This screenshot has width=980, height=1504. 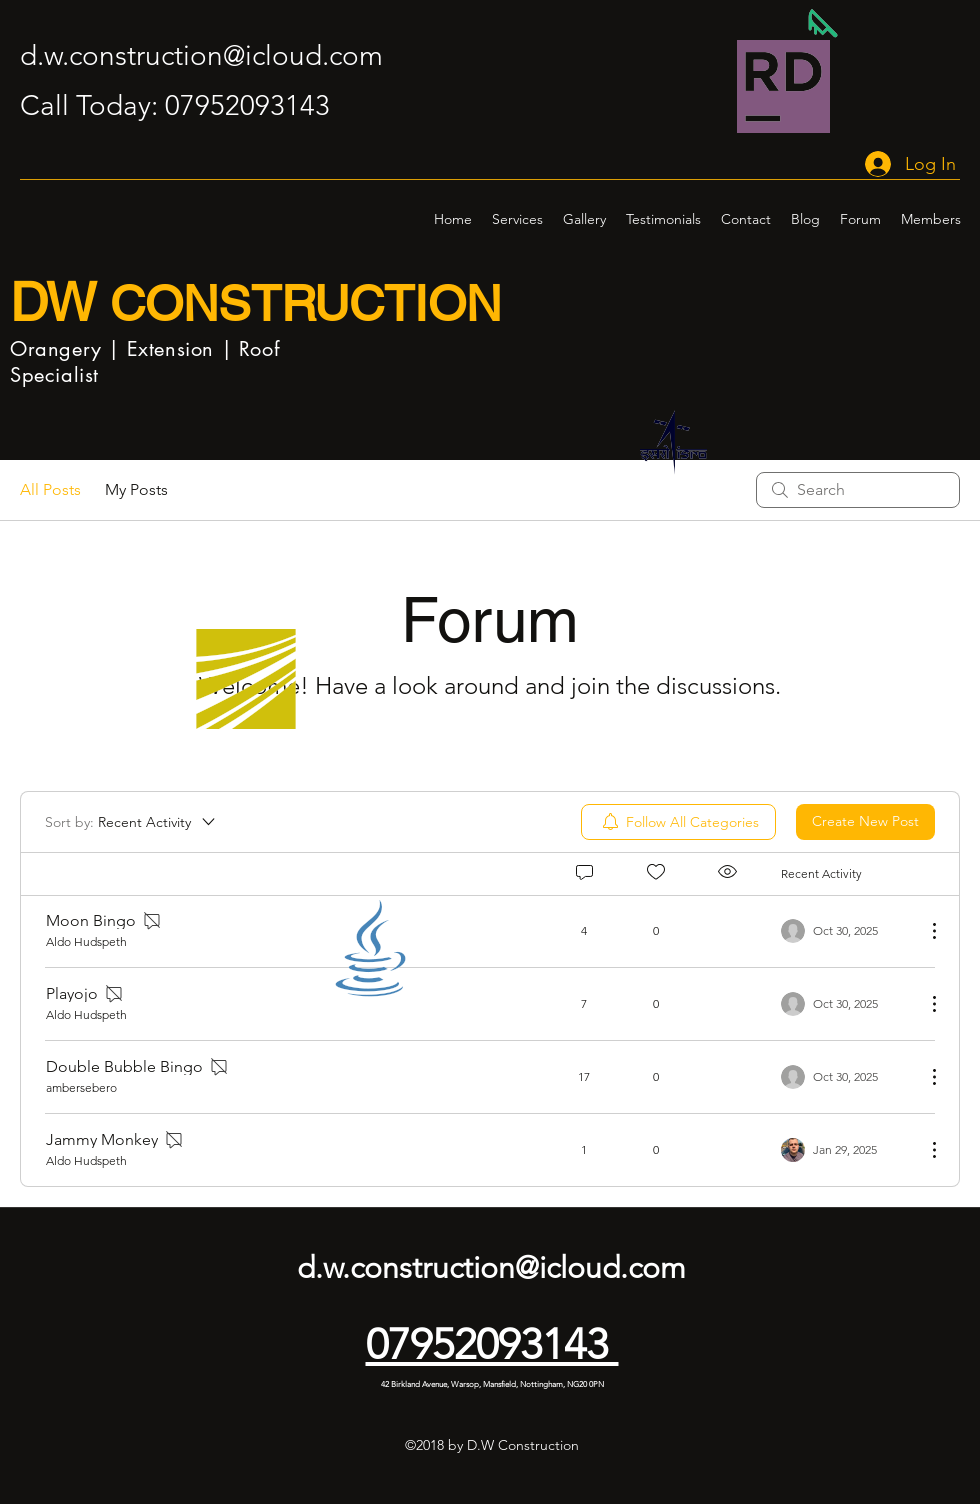 I want to click on indicates mature or violent content warning, so click(x=822, y=23).